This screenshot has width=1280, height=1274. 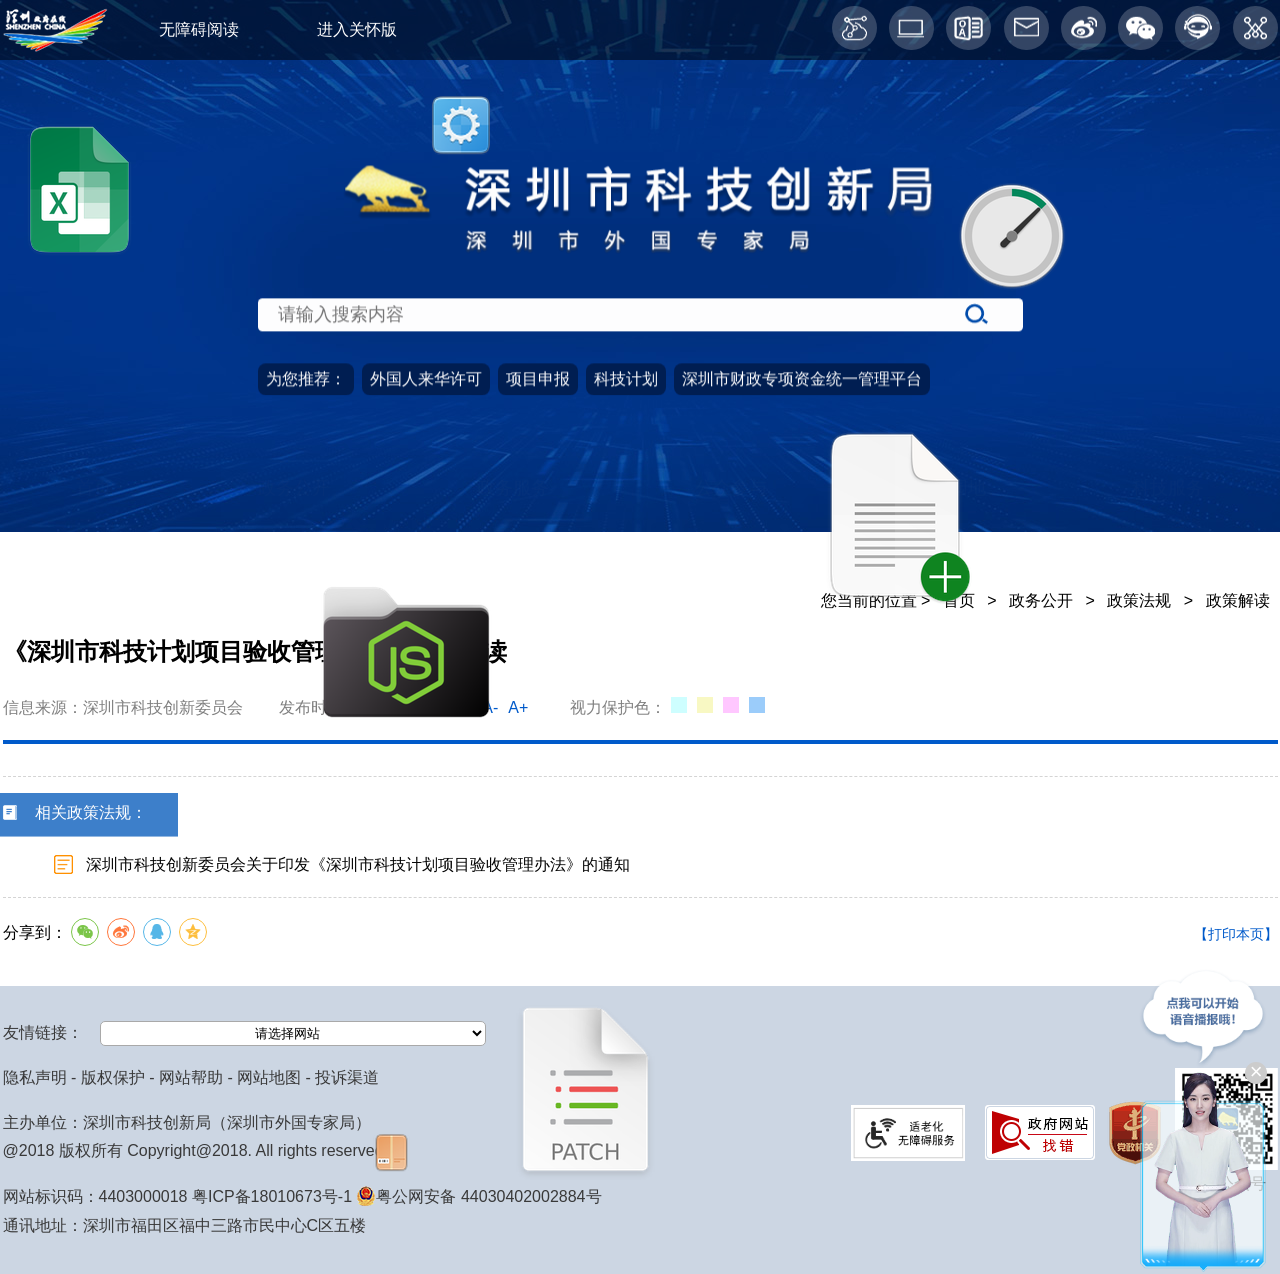 I want to click on ms-dos executable file type indicator, so click(x=461, y=125).